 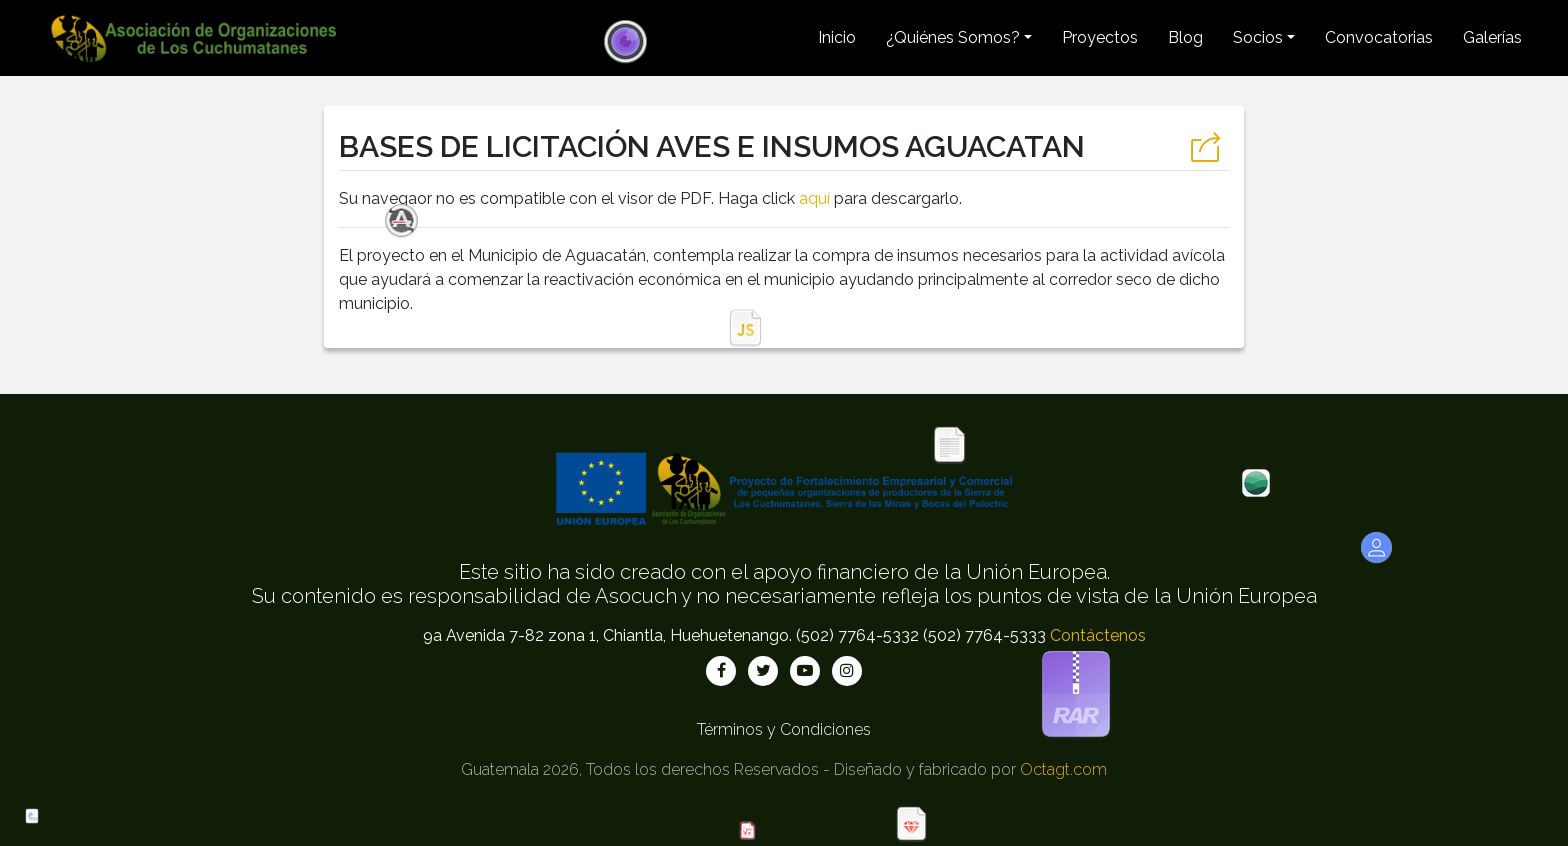 I want to click on libreoffice math formula file, so click(x=747, y=830).